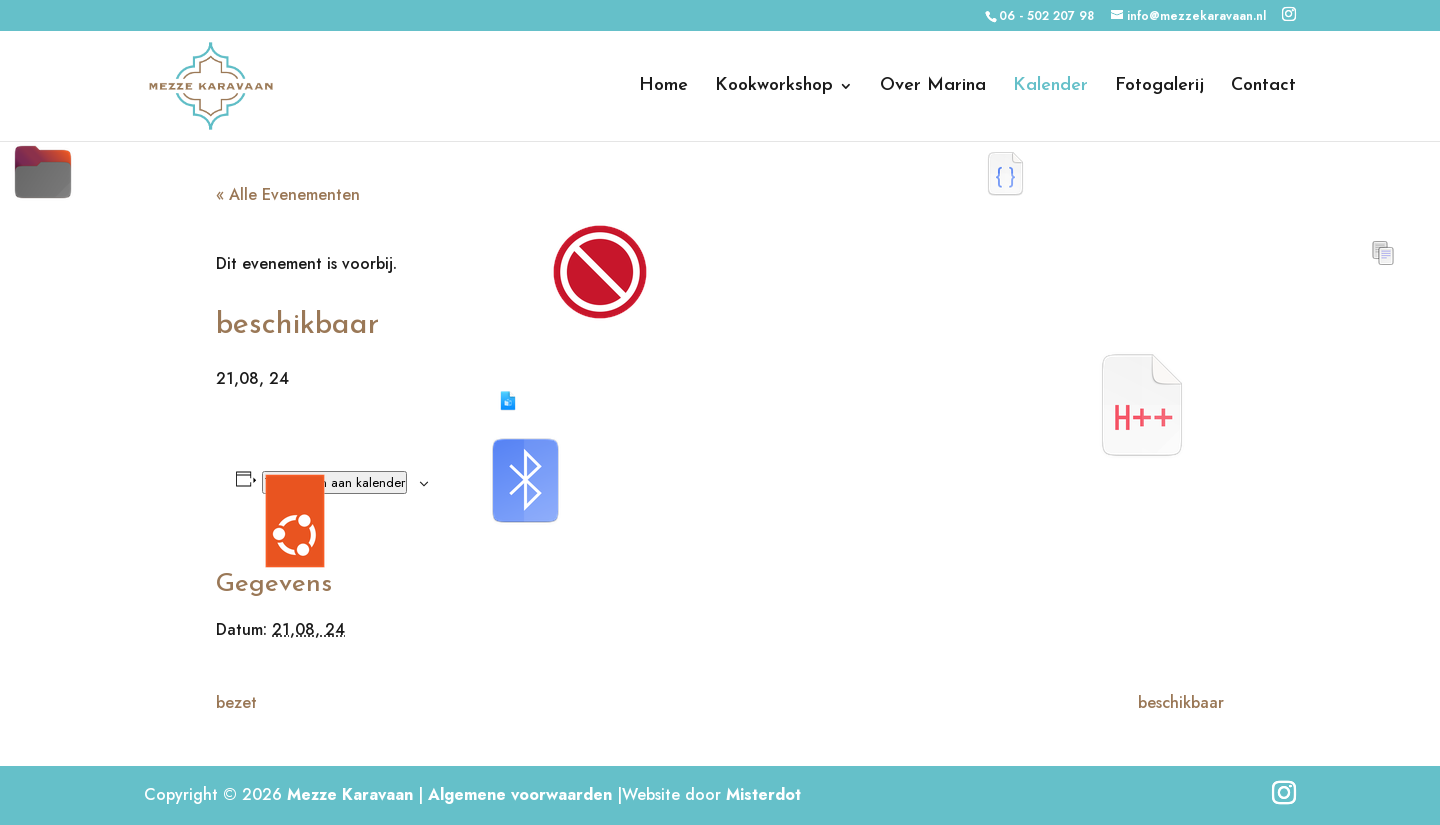 This screenshot has width=1440, height=825. I want to click on a c++ header file, so click(1142, 405).